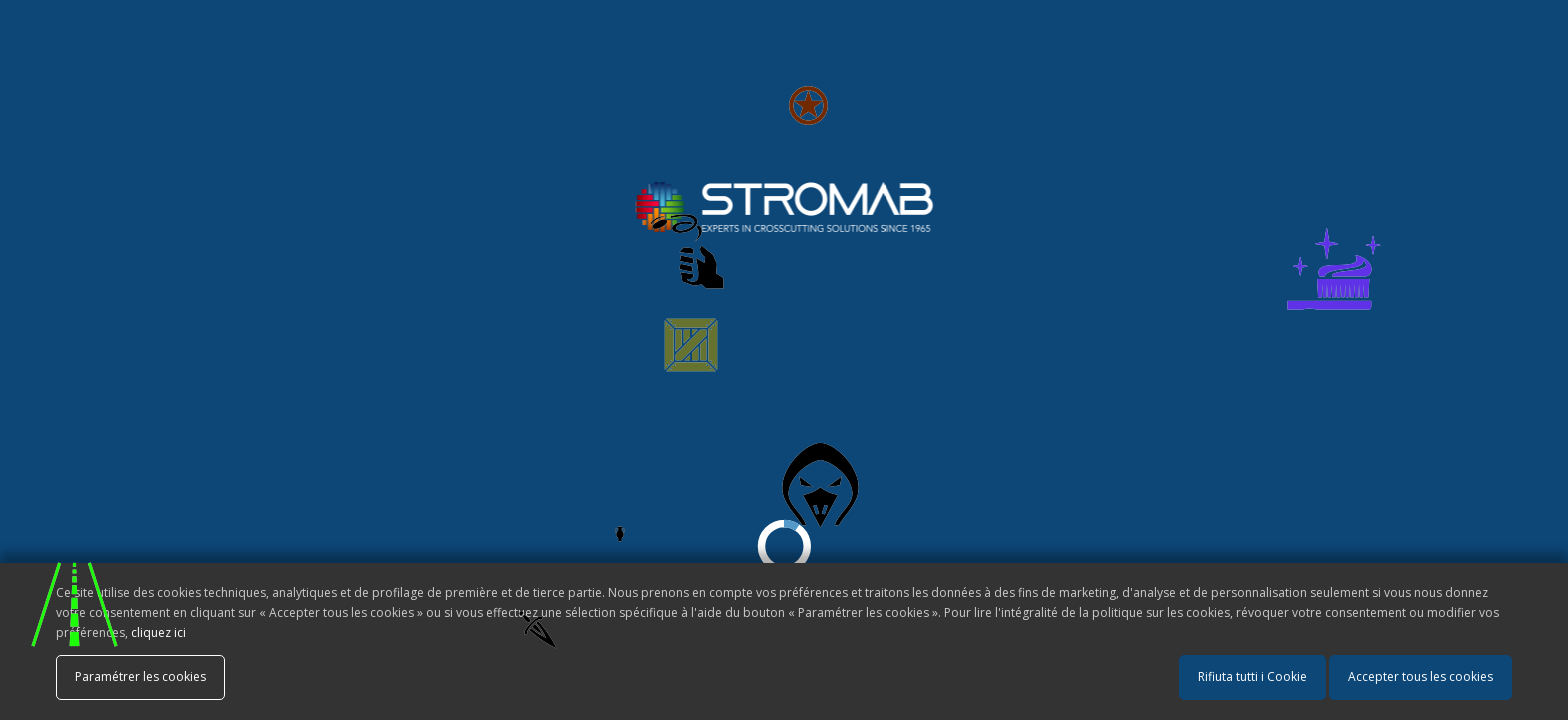  Describe the element at coordinates (691, 345) in the screenshot. I see `open inventory or storage` at that location.